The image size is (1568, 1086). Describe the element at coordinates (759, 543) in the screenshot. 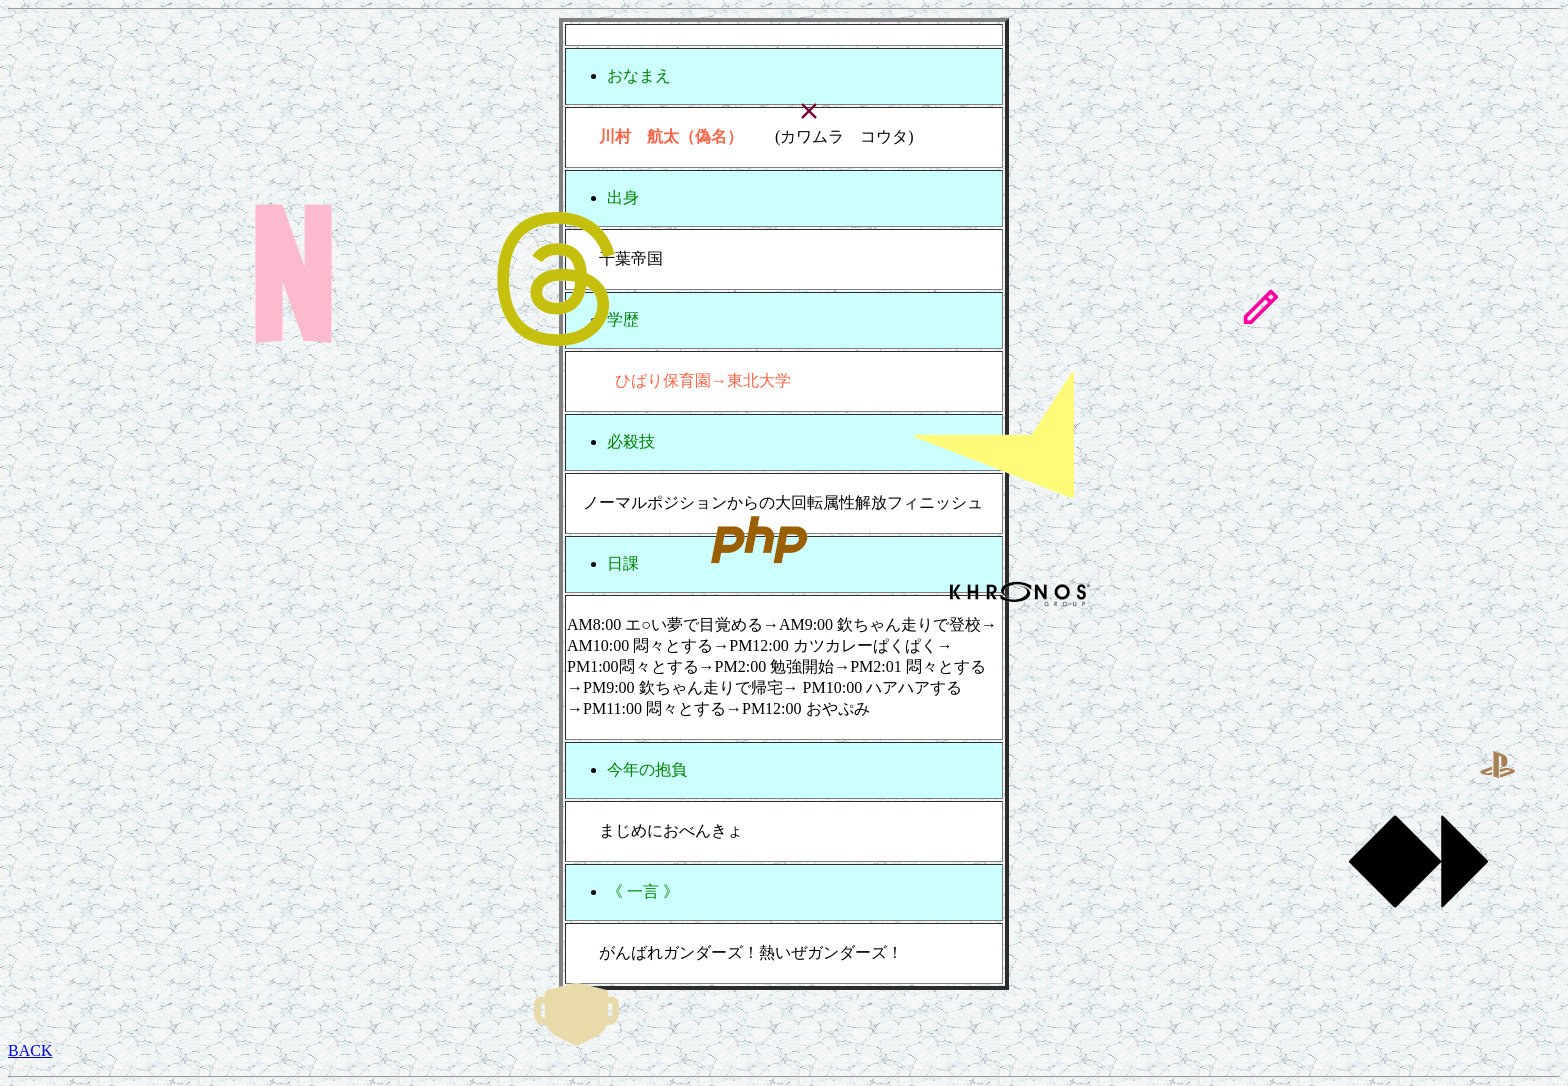

I see `indicates PHP programming language` at that location.